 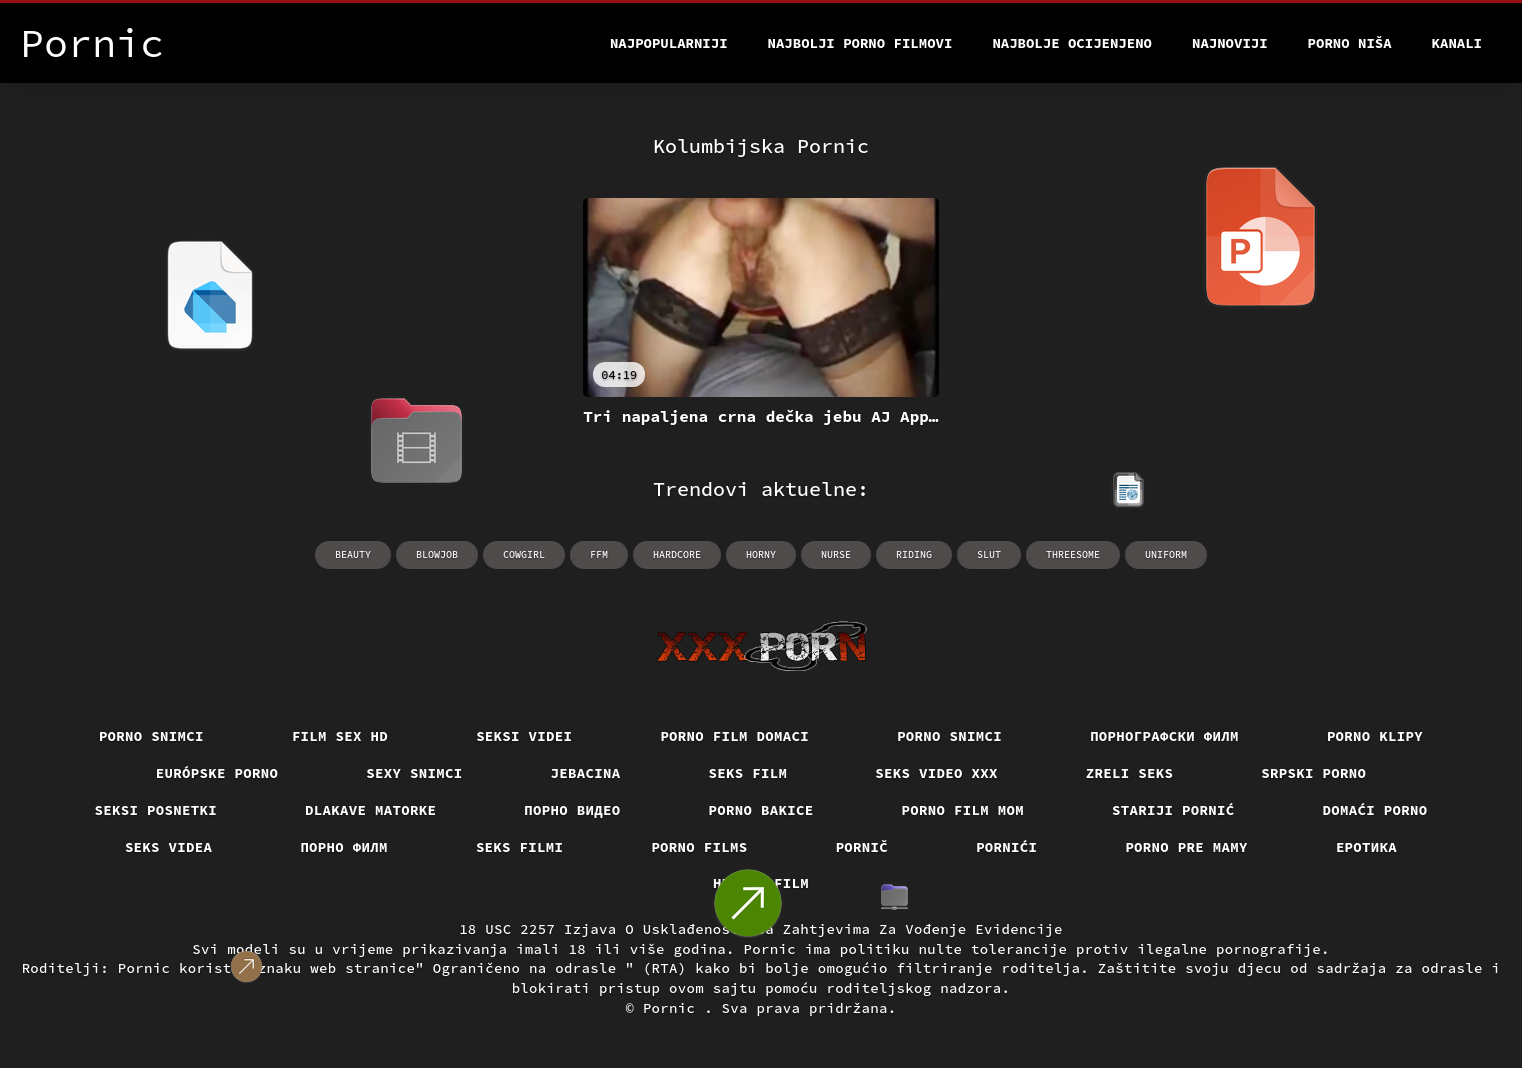 I want to click on indicates a symbolic link or shortcut to another file, so click(x=748, y=903).